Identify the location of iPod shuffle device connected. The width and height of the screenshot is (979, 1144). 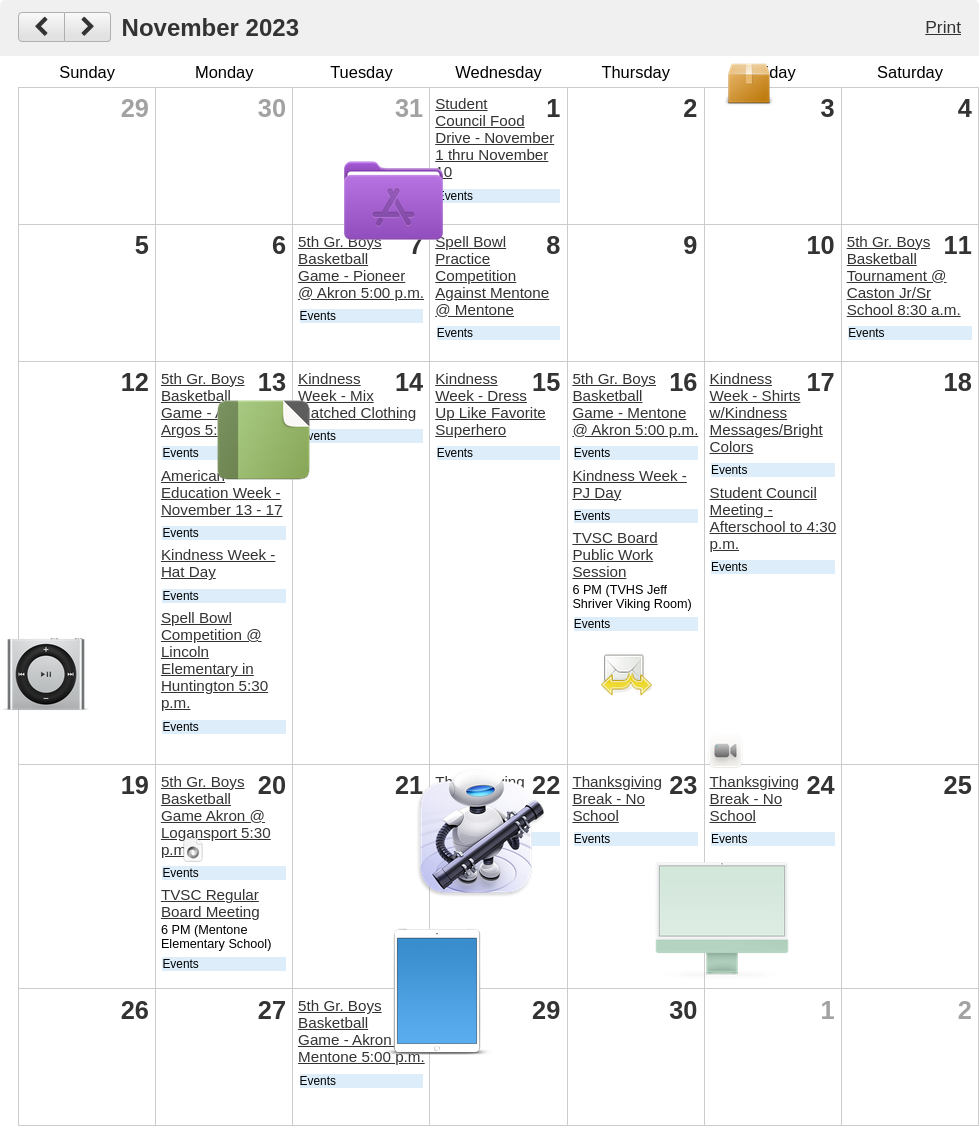
(46, 674).